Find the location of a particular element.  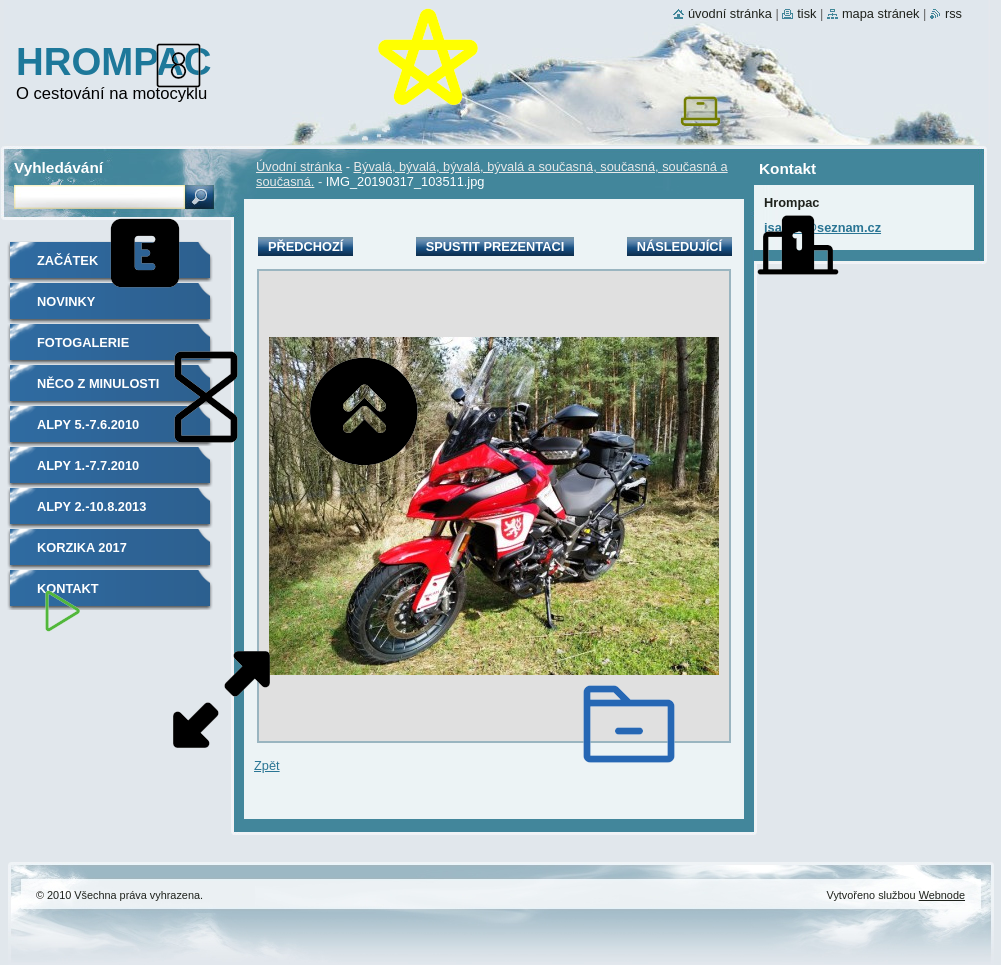

select occult or mystical theme is located at coordinates (428, 62).